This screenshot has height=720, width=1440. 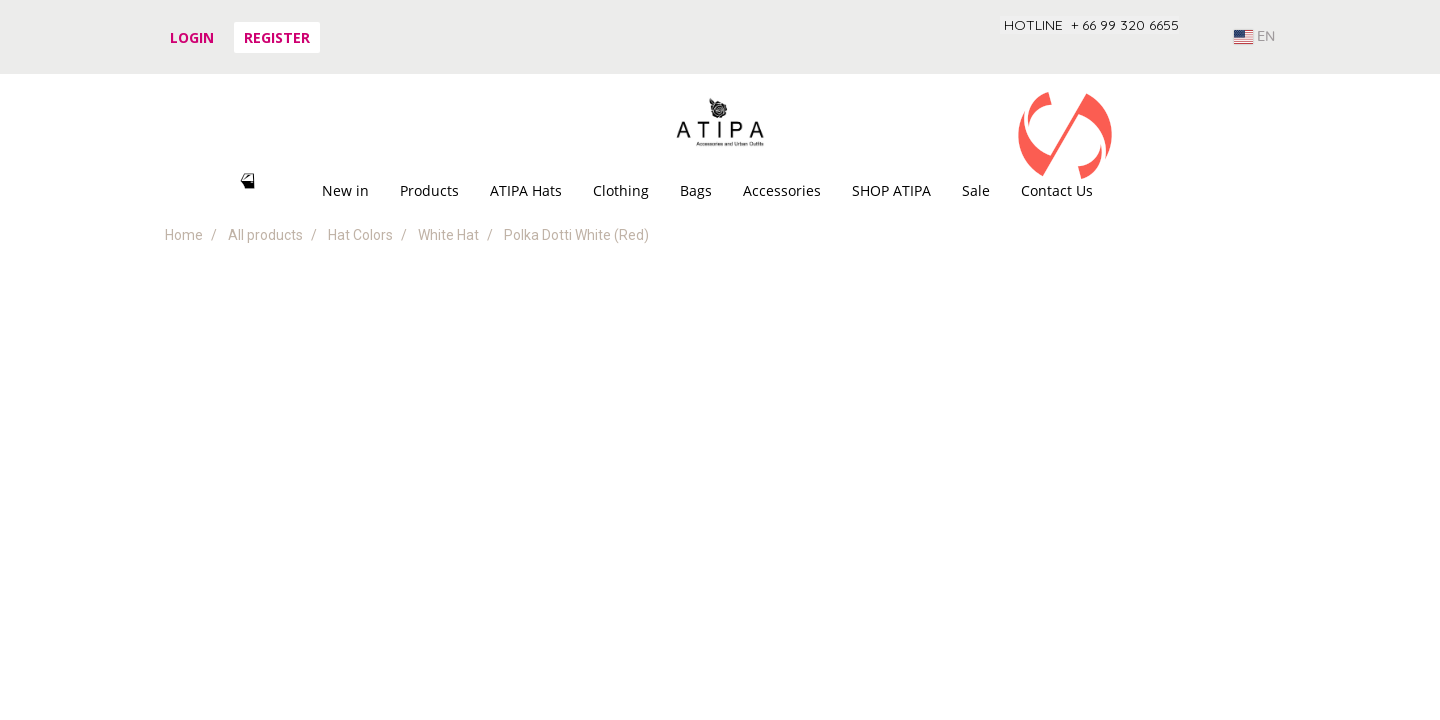 What do you see at coordinates (1065, 134) in the screenshot?
I see `loading or processing in progress` at bounding box center [1065, 134].